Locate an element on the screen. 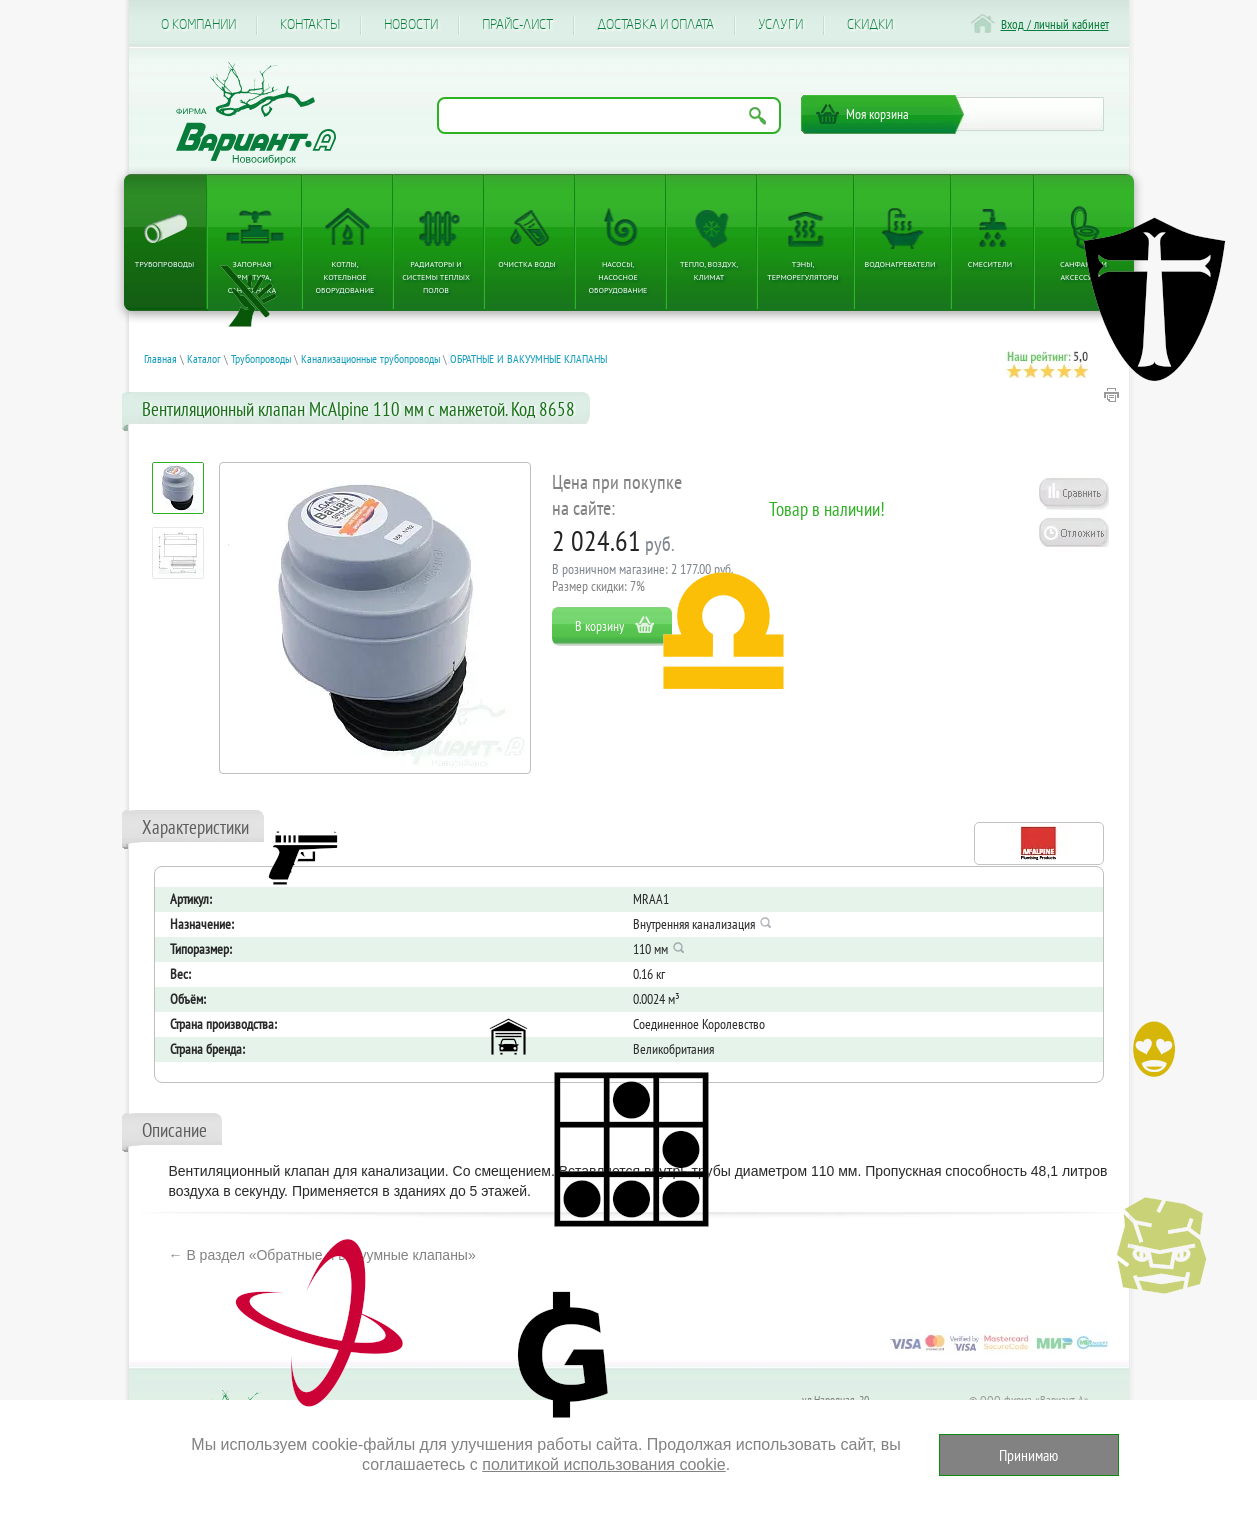  catch or grab an item is located at coordinates (248, 296).